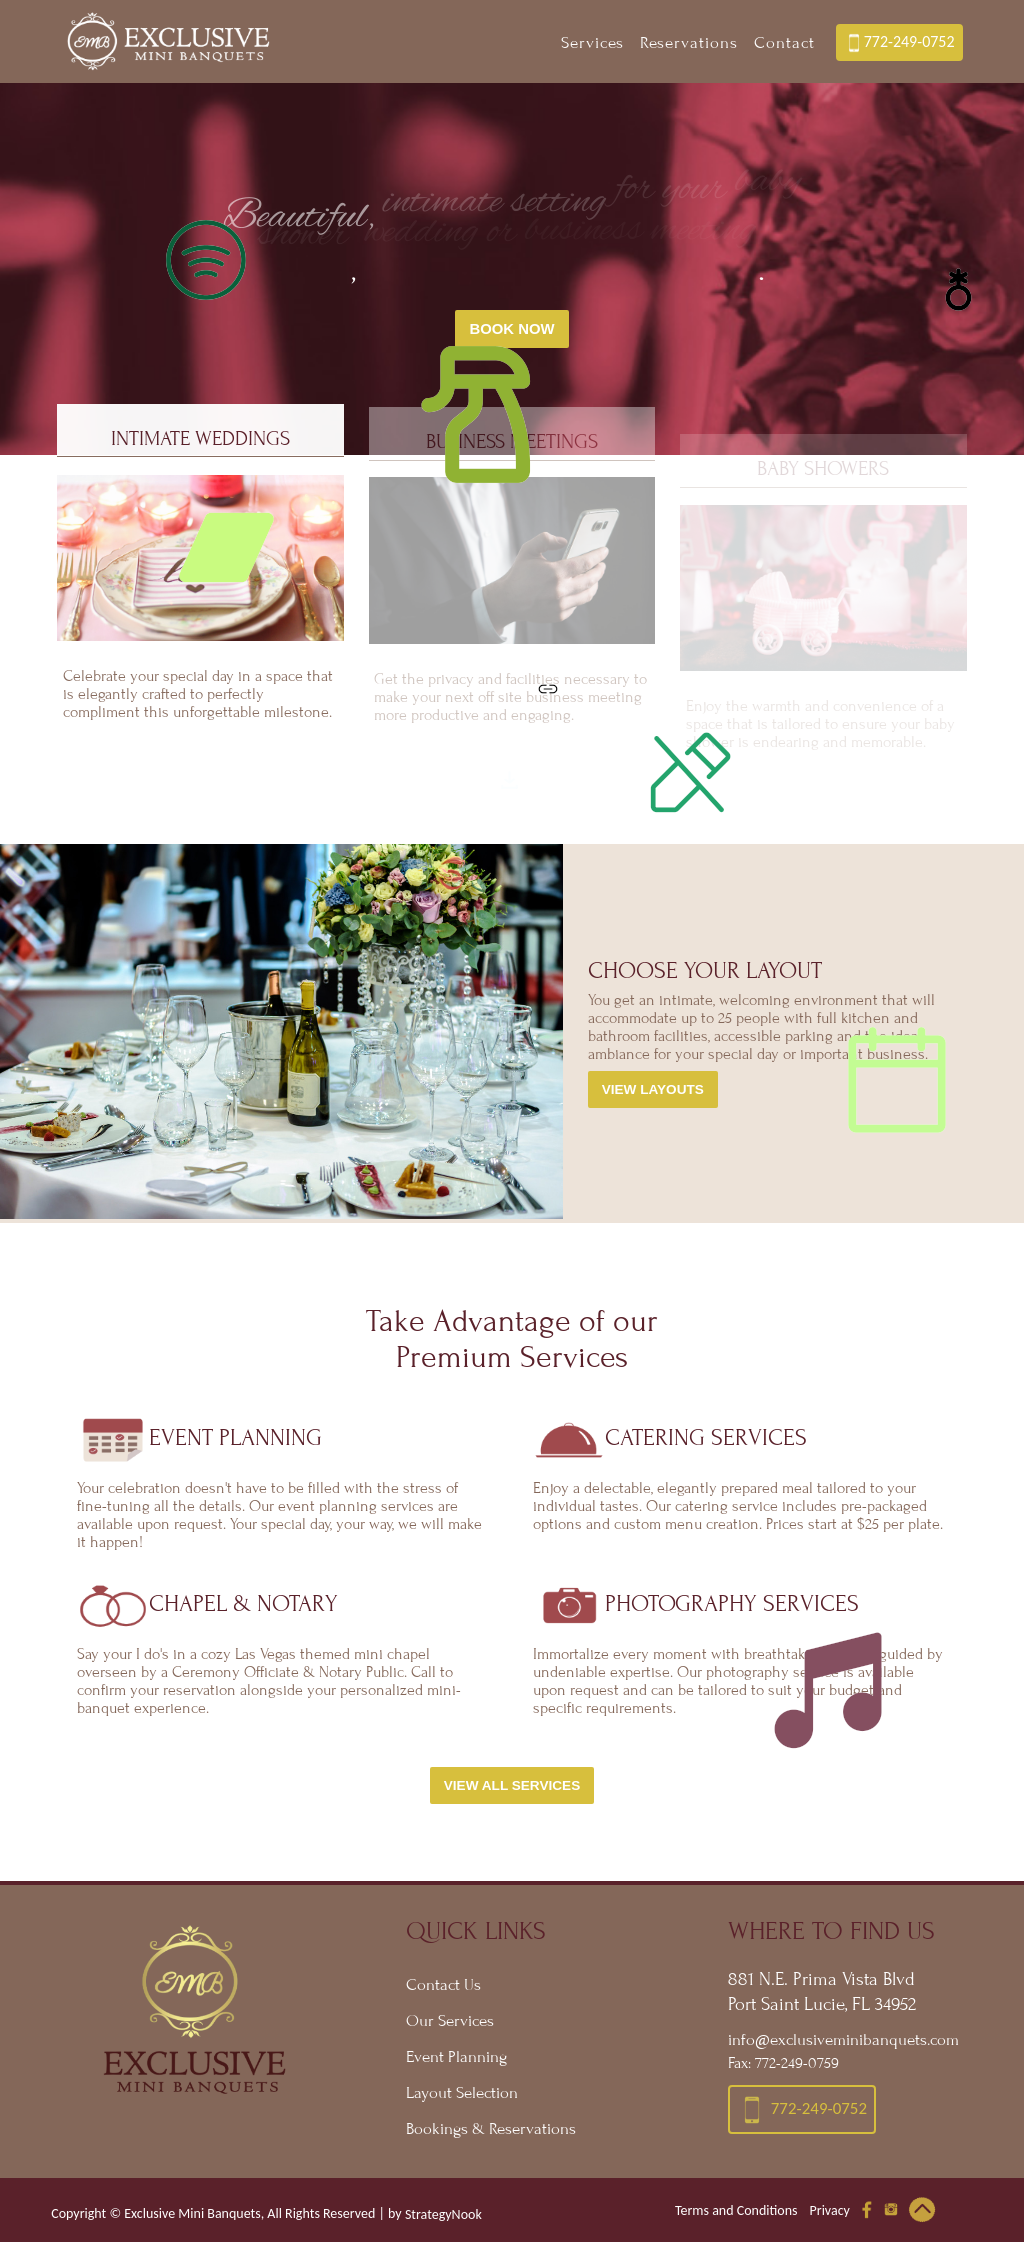 The height and width of the screenshot is (2258, 1024). Describe the element at coordinates (834, 1692) in the screenshot. I see `access music or audio library` at that location.